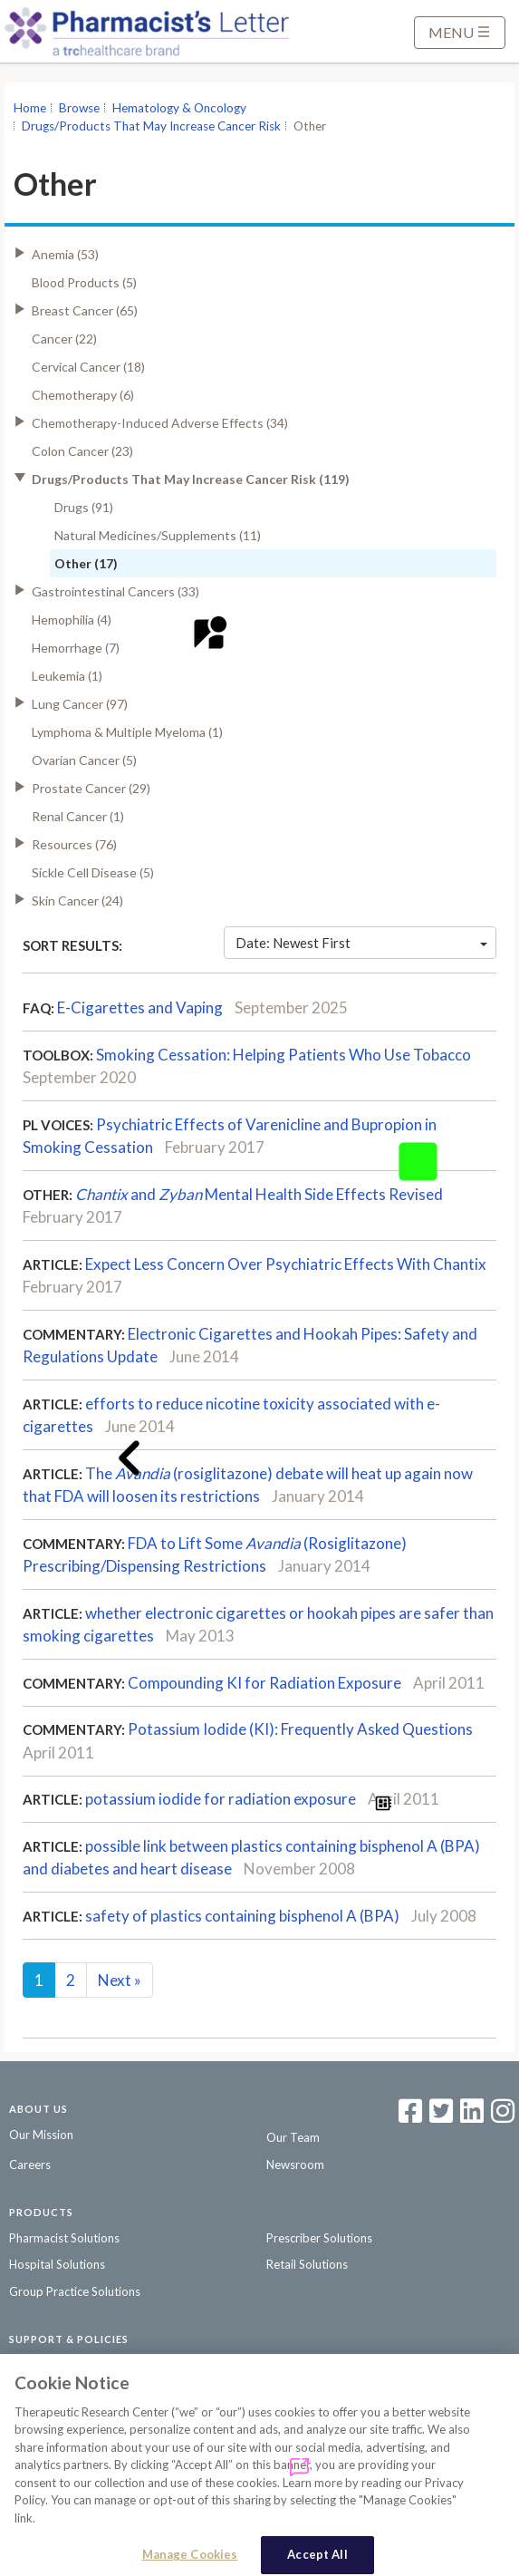  What do you see at coordinates (418, 1161) in the screenshot?
I see `a filled checkbox or selected state` at bounding box center [418, 1161].